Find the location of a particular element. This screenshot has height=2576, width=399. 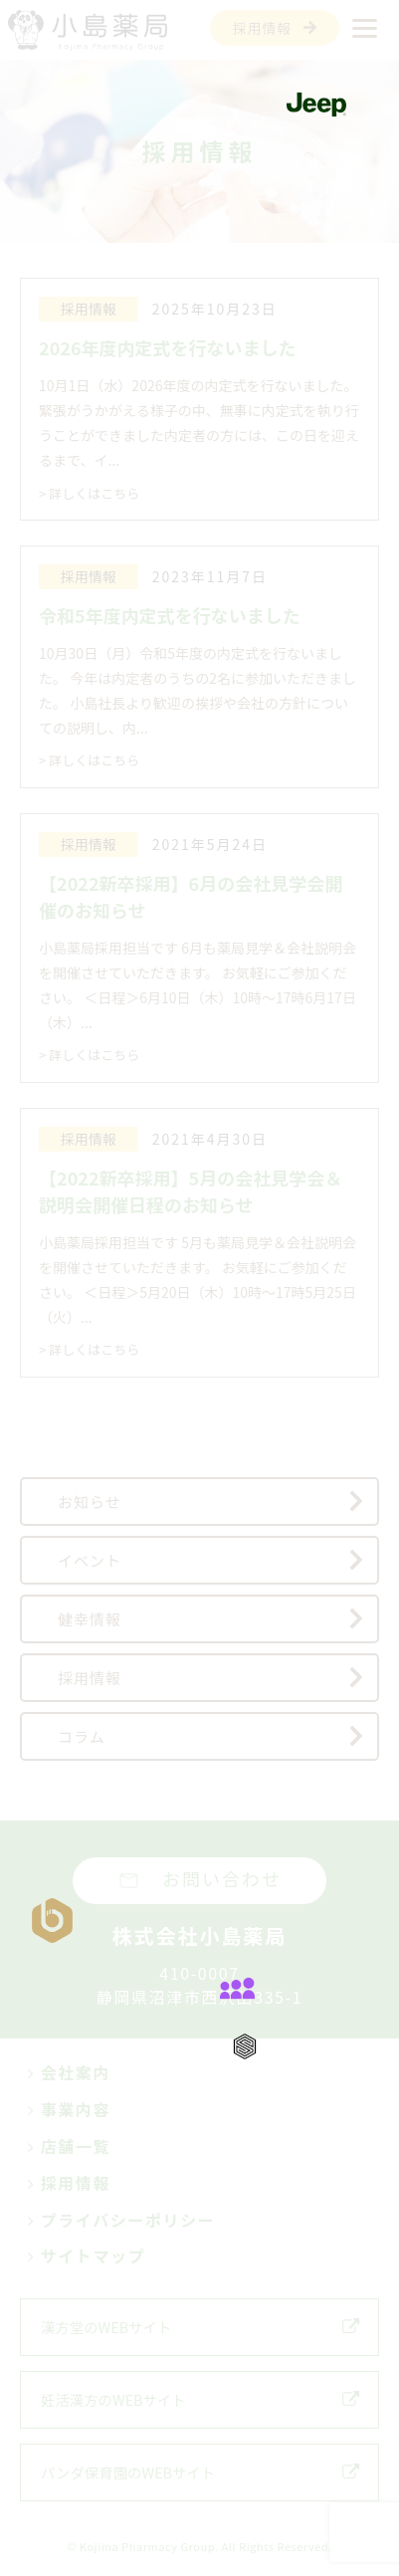

Jeep brand logo is located at coordinates (316, 105).